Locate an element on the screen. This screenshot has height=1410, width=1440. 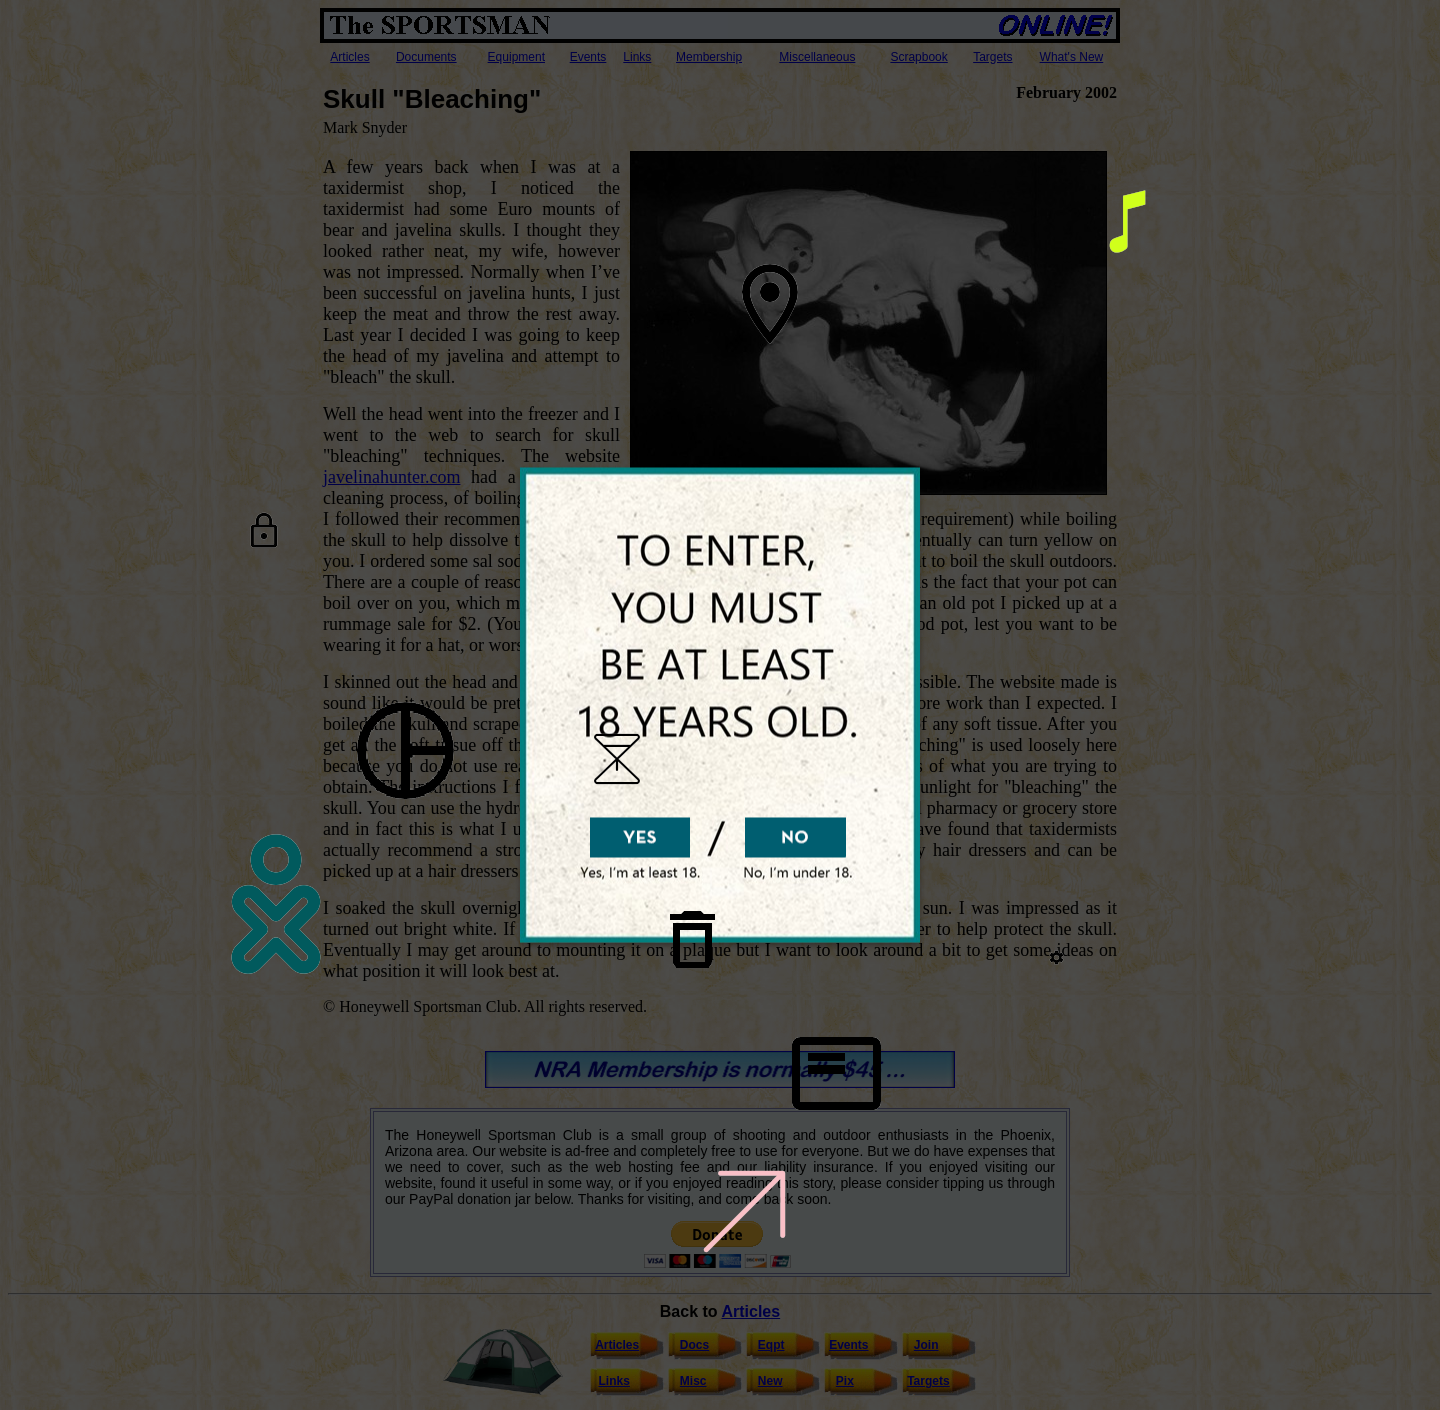
open sugarizer learning platform is located at coordinates (276, 904).